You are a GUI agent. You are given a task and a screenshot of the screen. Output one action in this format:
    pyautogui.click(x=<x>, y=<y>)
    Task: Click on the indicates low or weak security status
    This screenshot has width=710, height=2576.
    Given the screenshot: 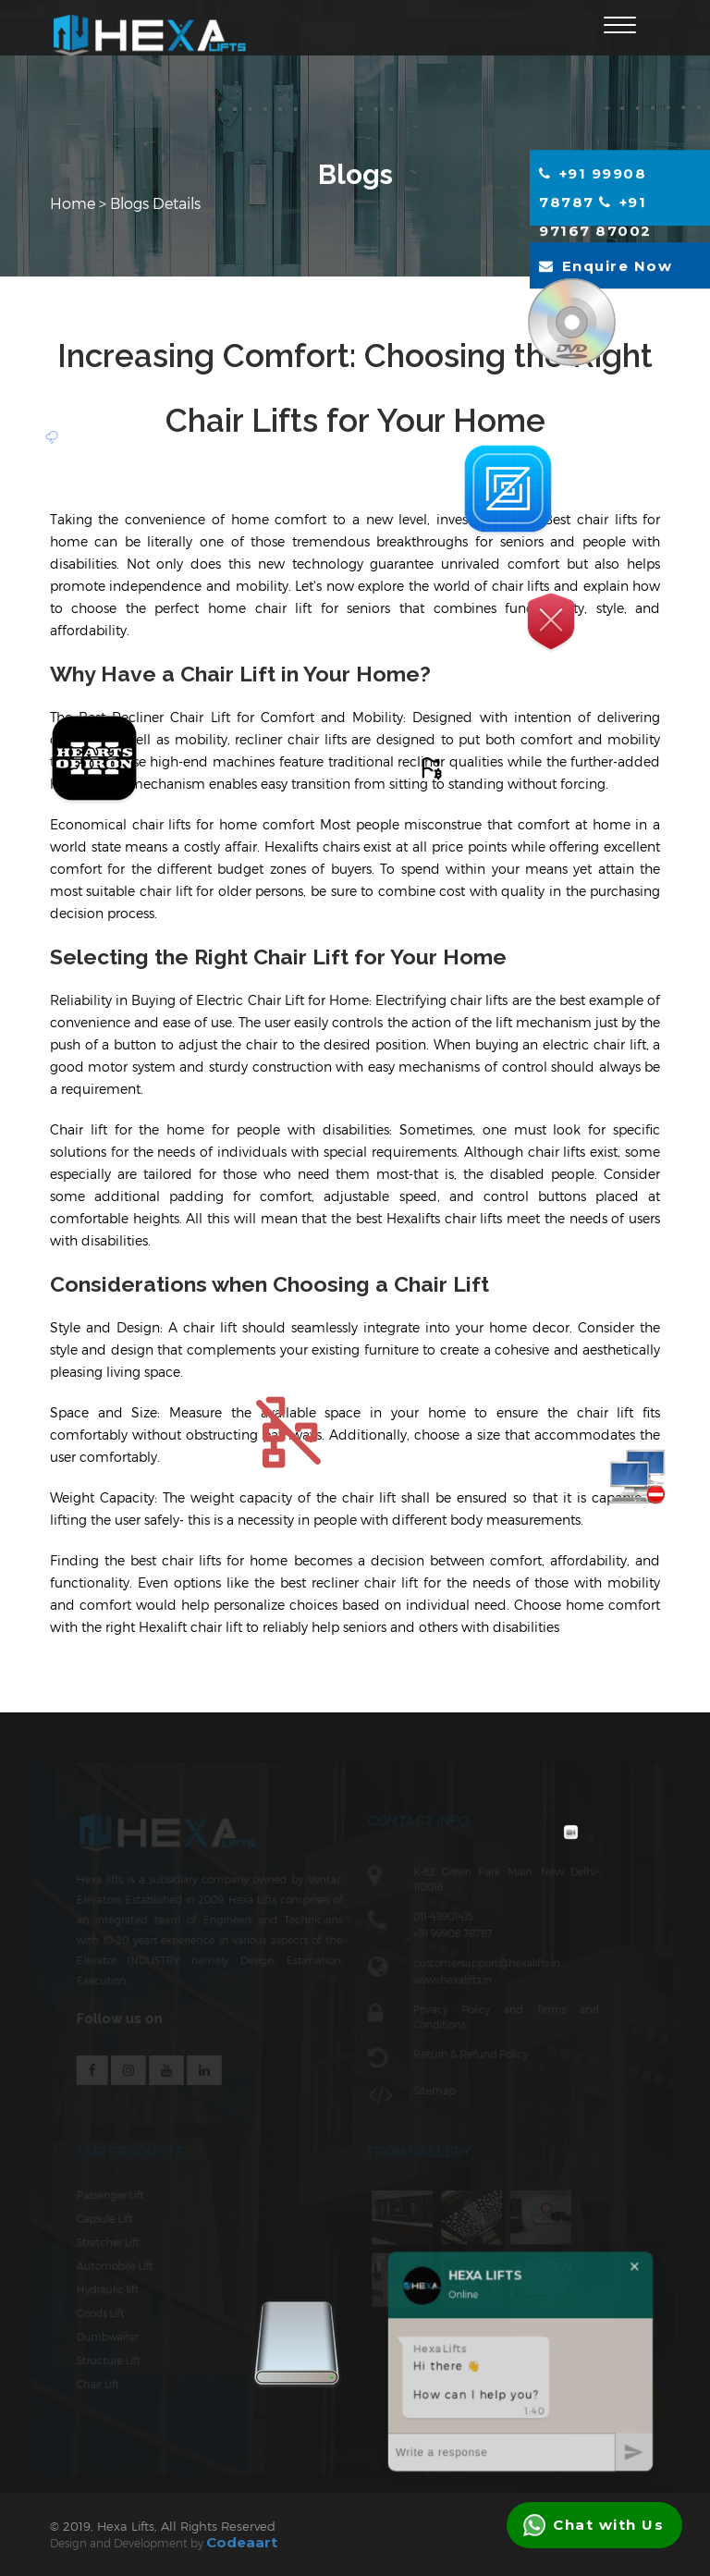 What is the action you would take?
    pyautogui.click(x=551, y=623)
    